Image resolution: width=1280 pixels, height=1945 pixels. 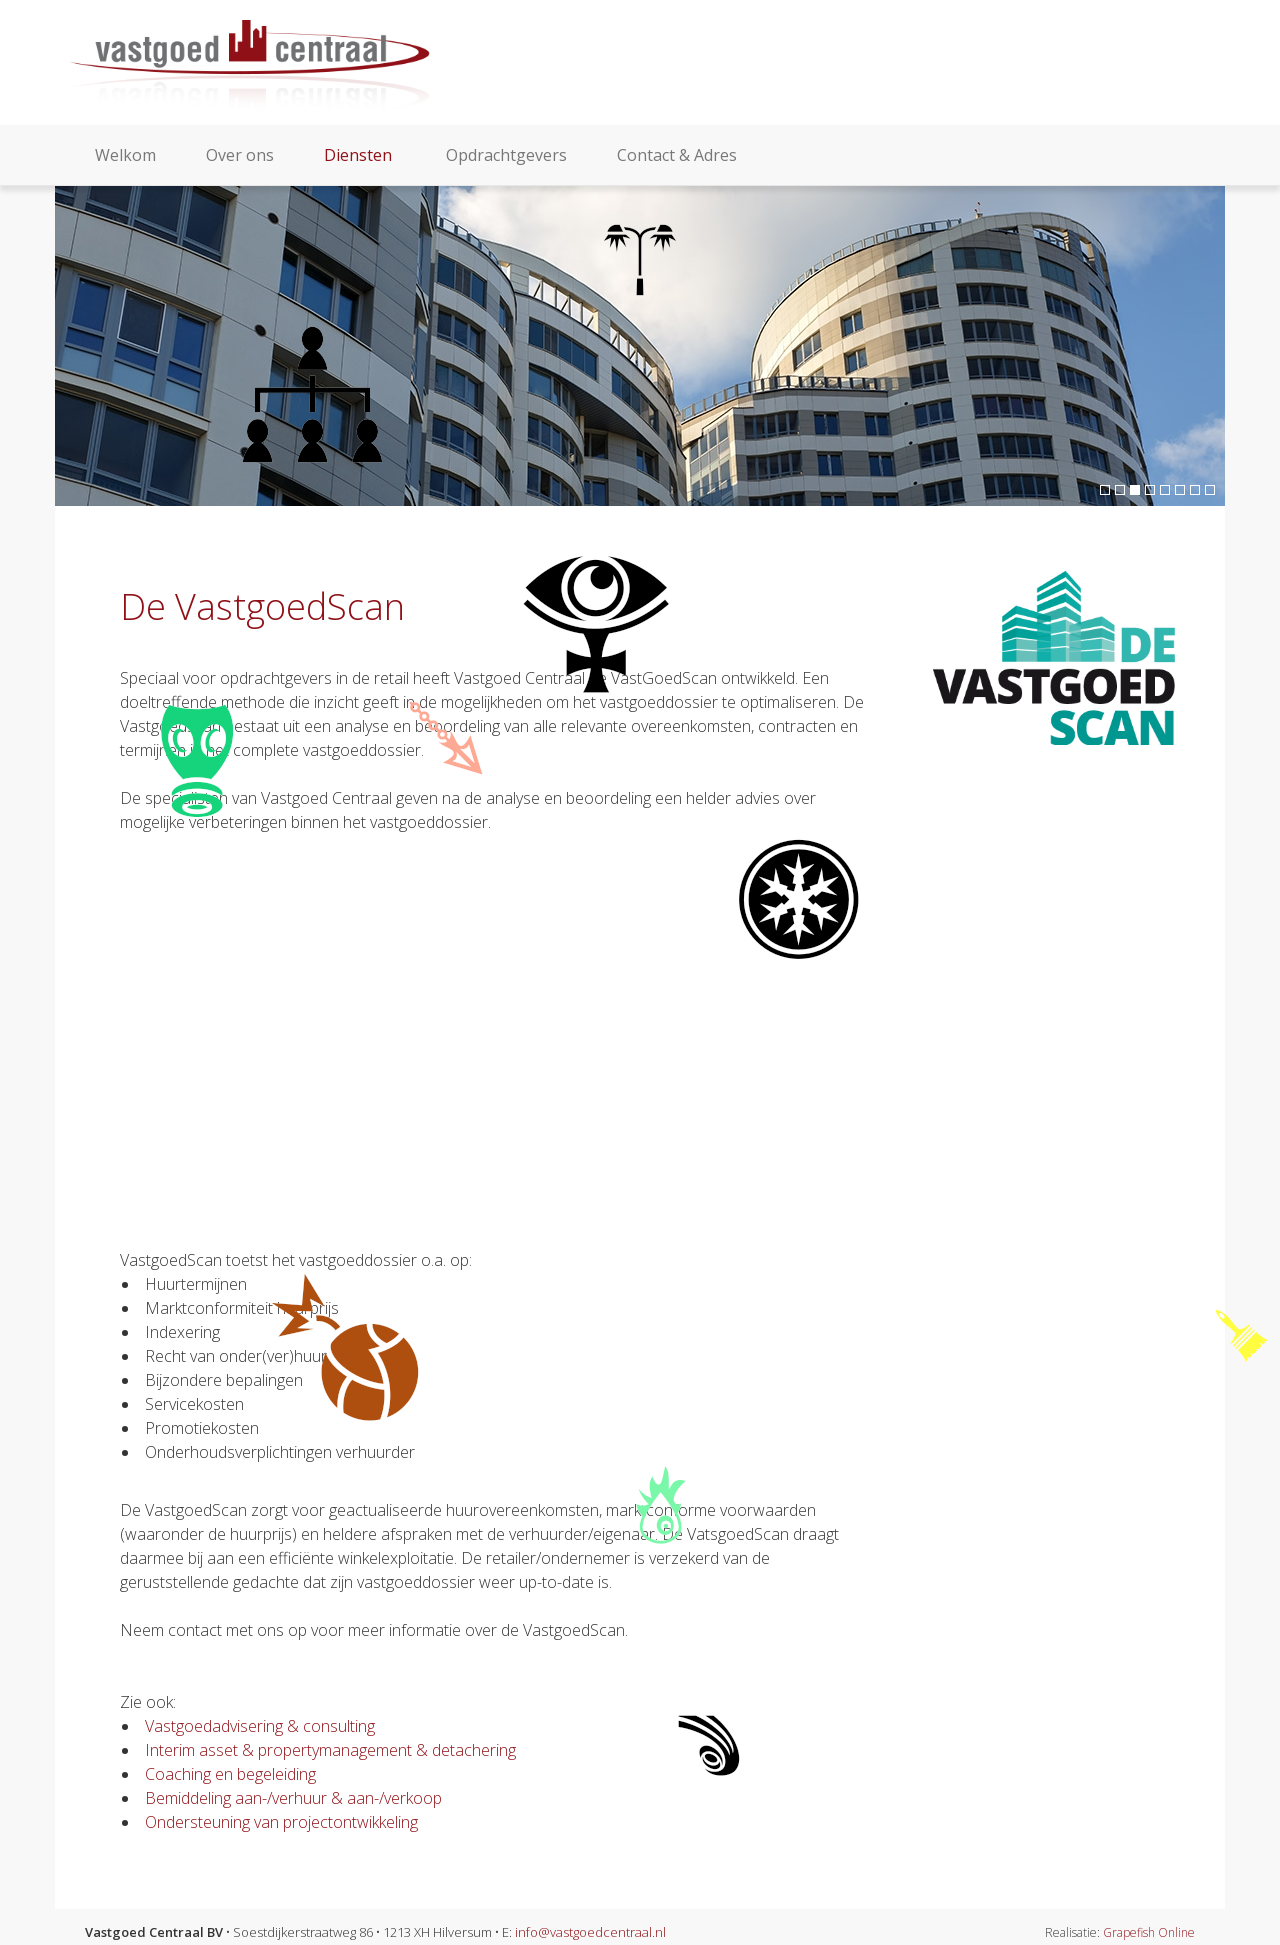 What do you see at coordinates (661, 1505) in the screenshot?
I see `select a spirit or ethereal character class` at bounding box center [661, 1505].